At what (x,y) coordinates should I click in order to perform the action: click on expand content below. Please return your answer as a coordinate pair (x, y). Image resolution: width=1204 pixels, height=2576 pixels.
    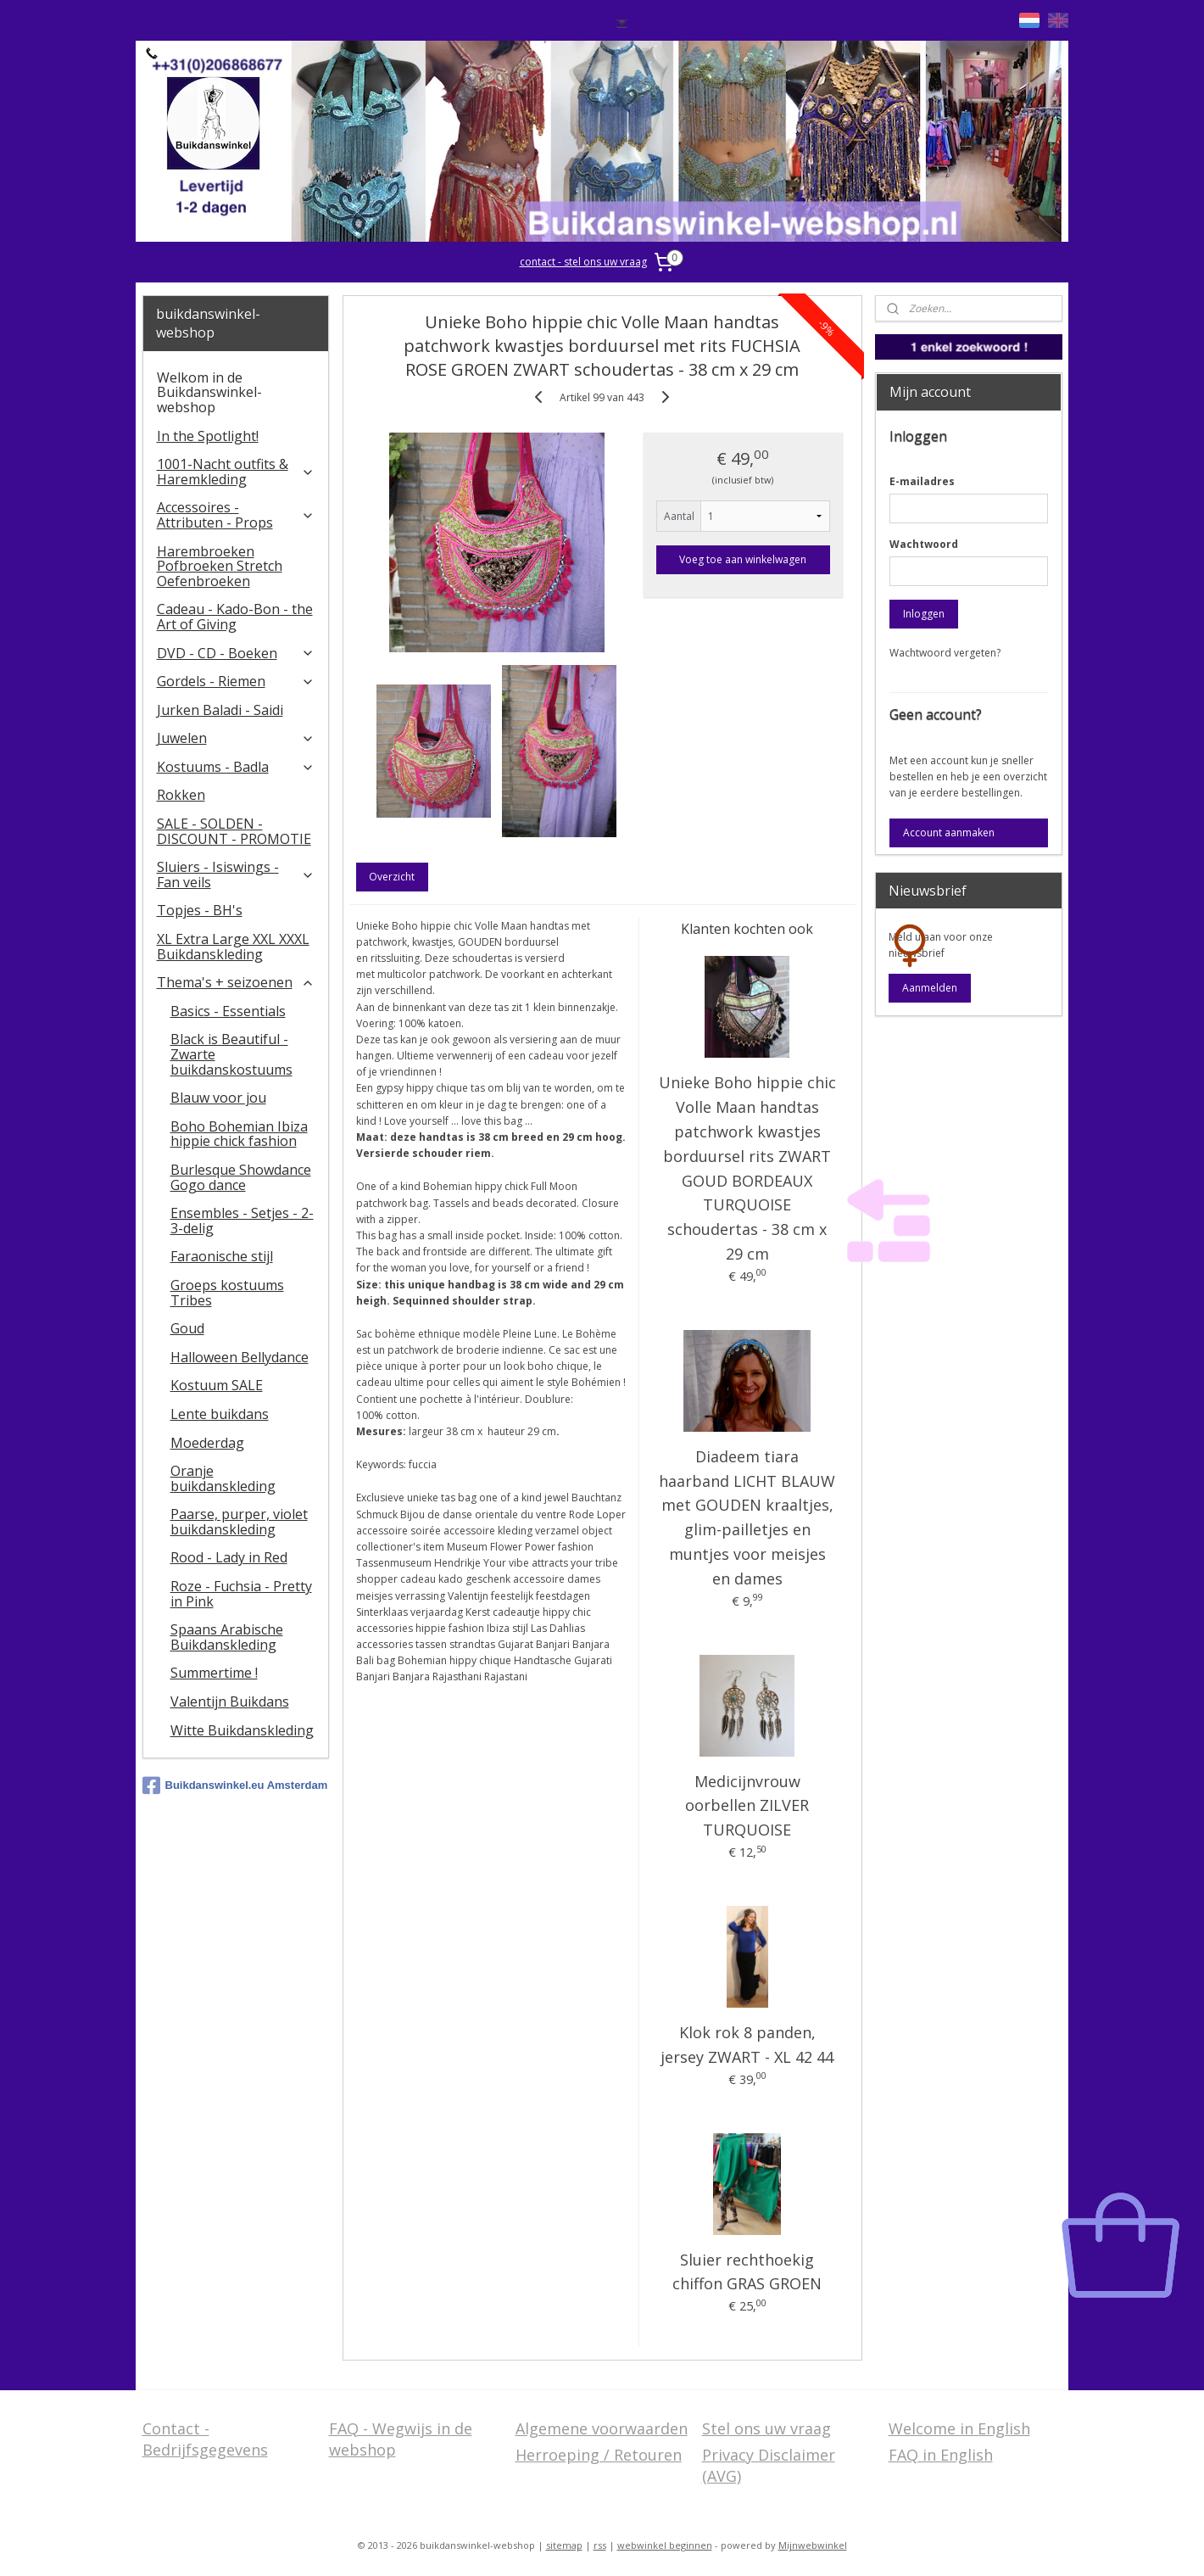
    Looking at the image, I should click on (622, 23).